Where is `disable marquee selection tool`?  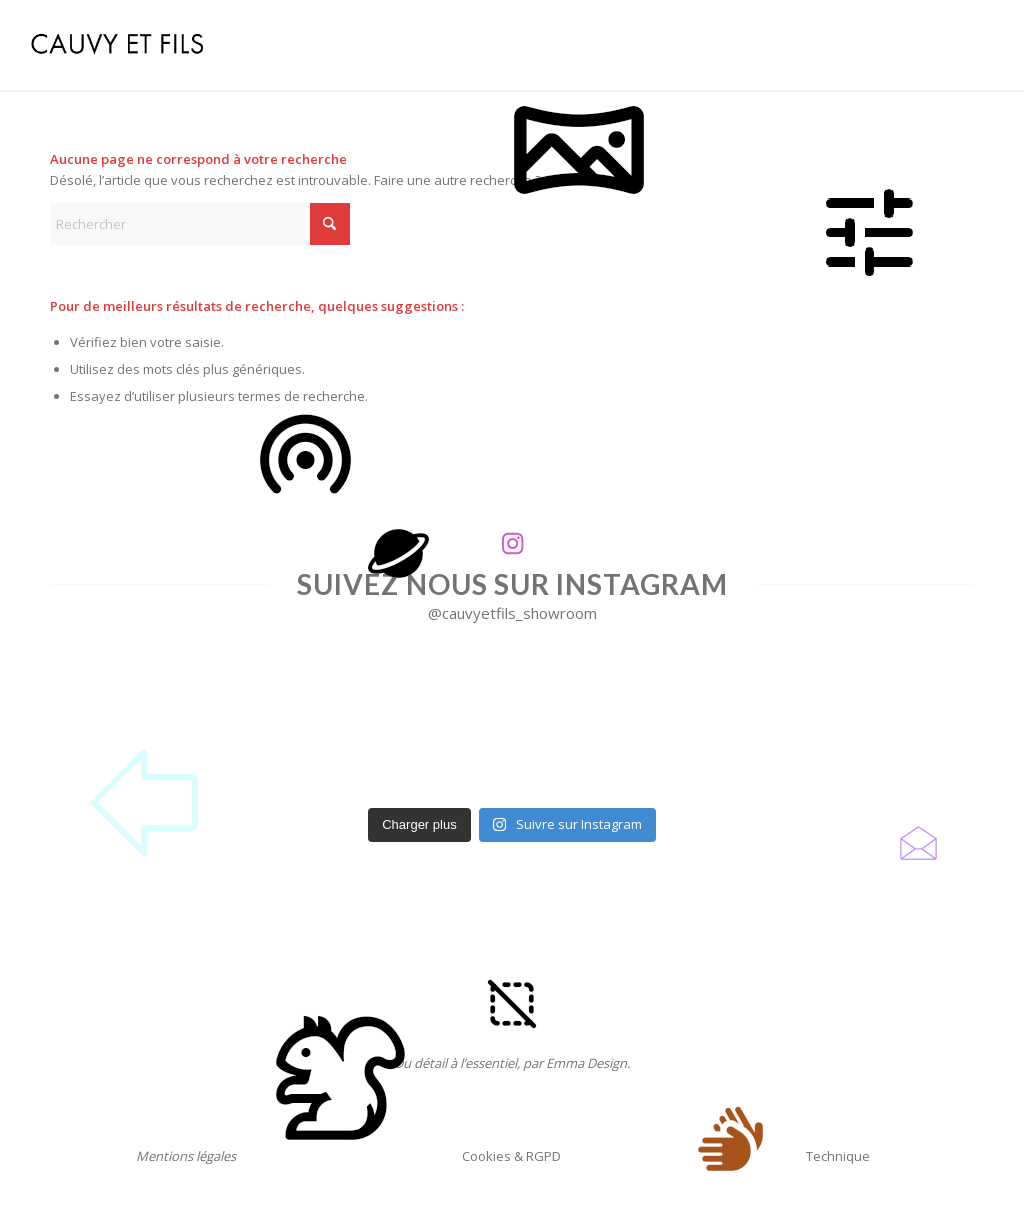
disable marquee selection tool is located at coordinates (512, 1004).